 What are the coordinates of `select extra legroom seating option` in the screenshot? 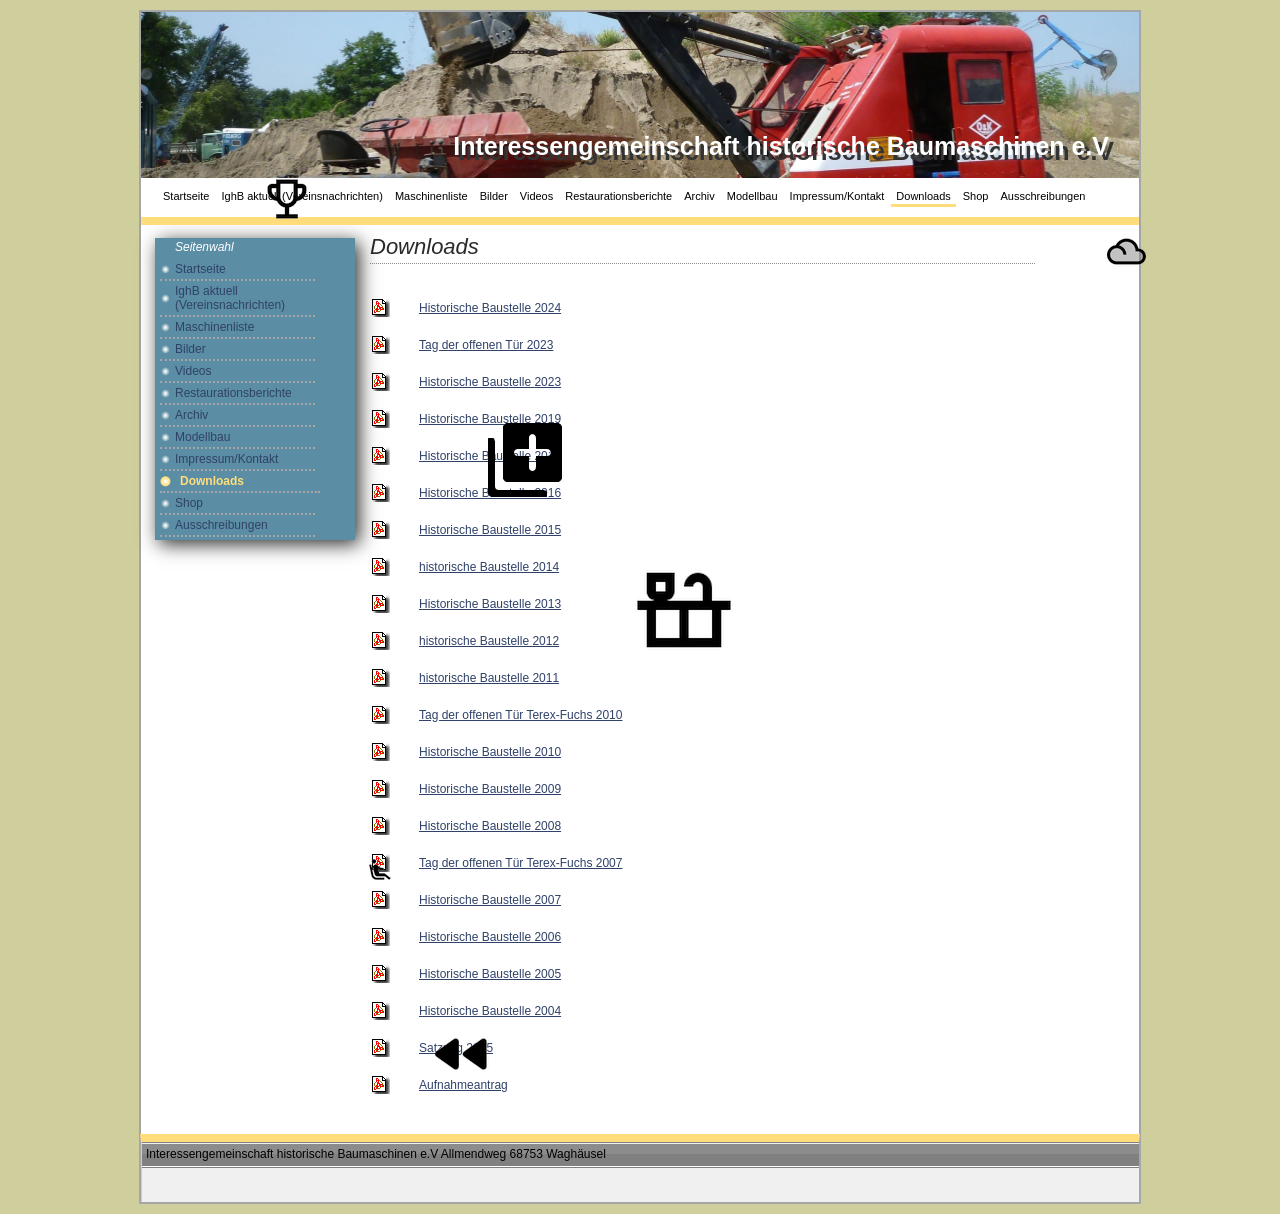 It's located at (380, 870).